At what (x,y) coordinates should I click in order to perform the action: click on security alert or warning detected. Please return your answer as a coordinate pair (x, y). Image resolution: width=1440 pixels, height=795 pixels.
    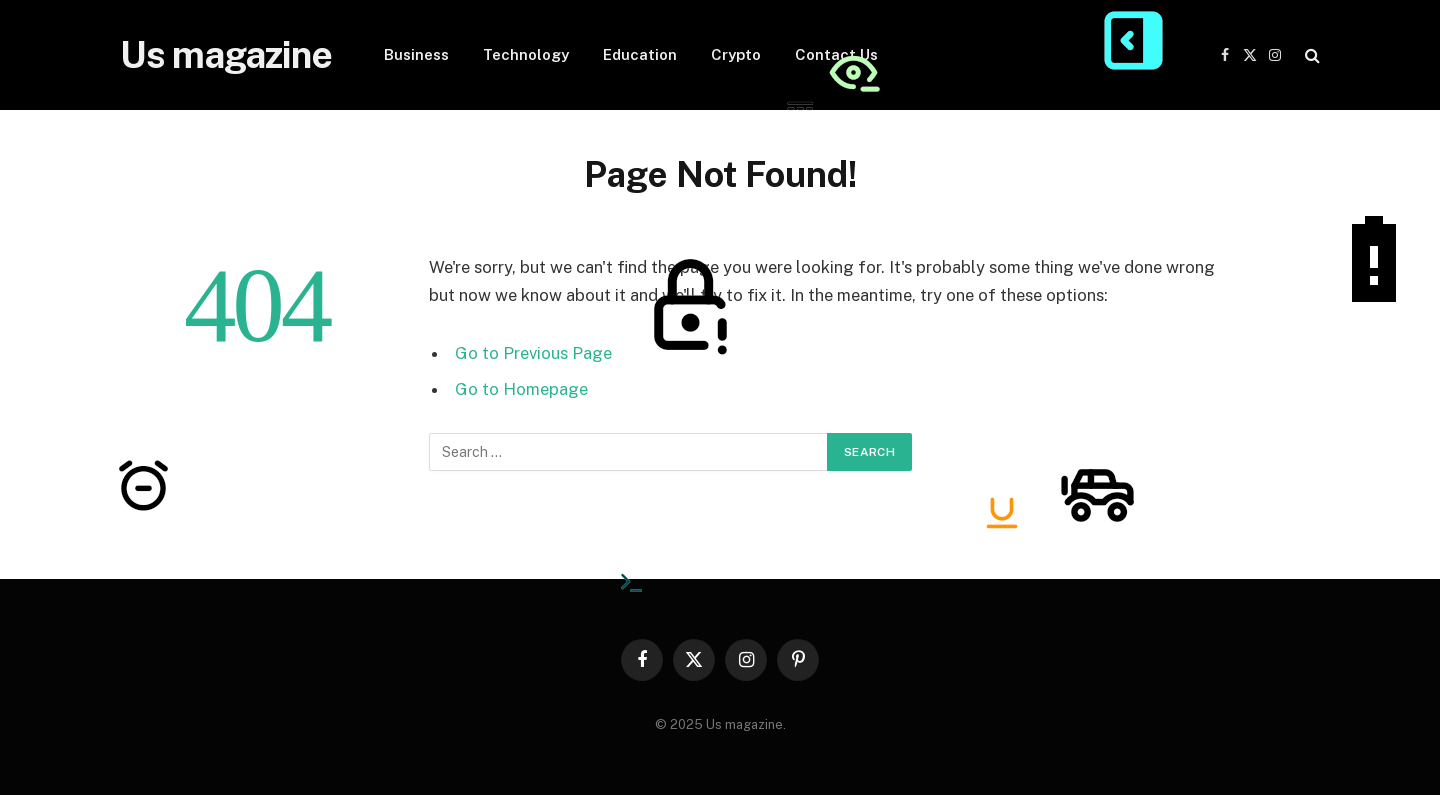
    Looking at the image, I should click on (690, 304).